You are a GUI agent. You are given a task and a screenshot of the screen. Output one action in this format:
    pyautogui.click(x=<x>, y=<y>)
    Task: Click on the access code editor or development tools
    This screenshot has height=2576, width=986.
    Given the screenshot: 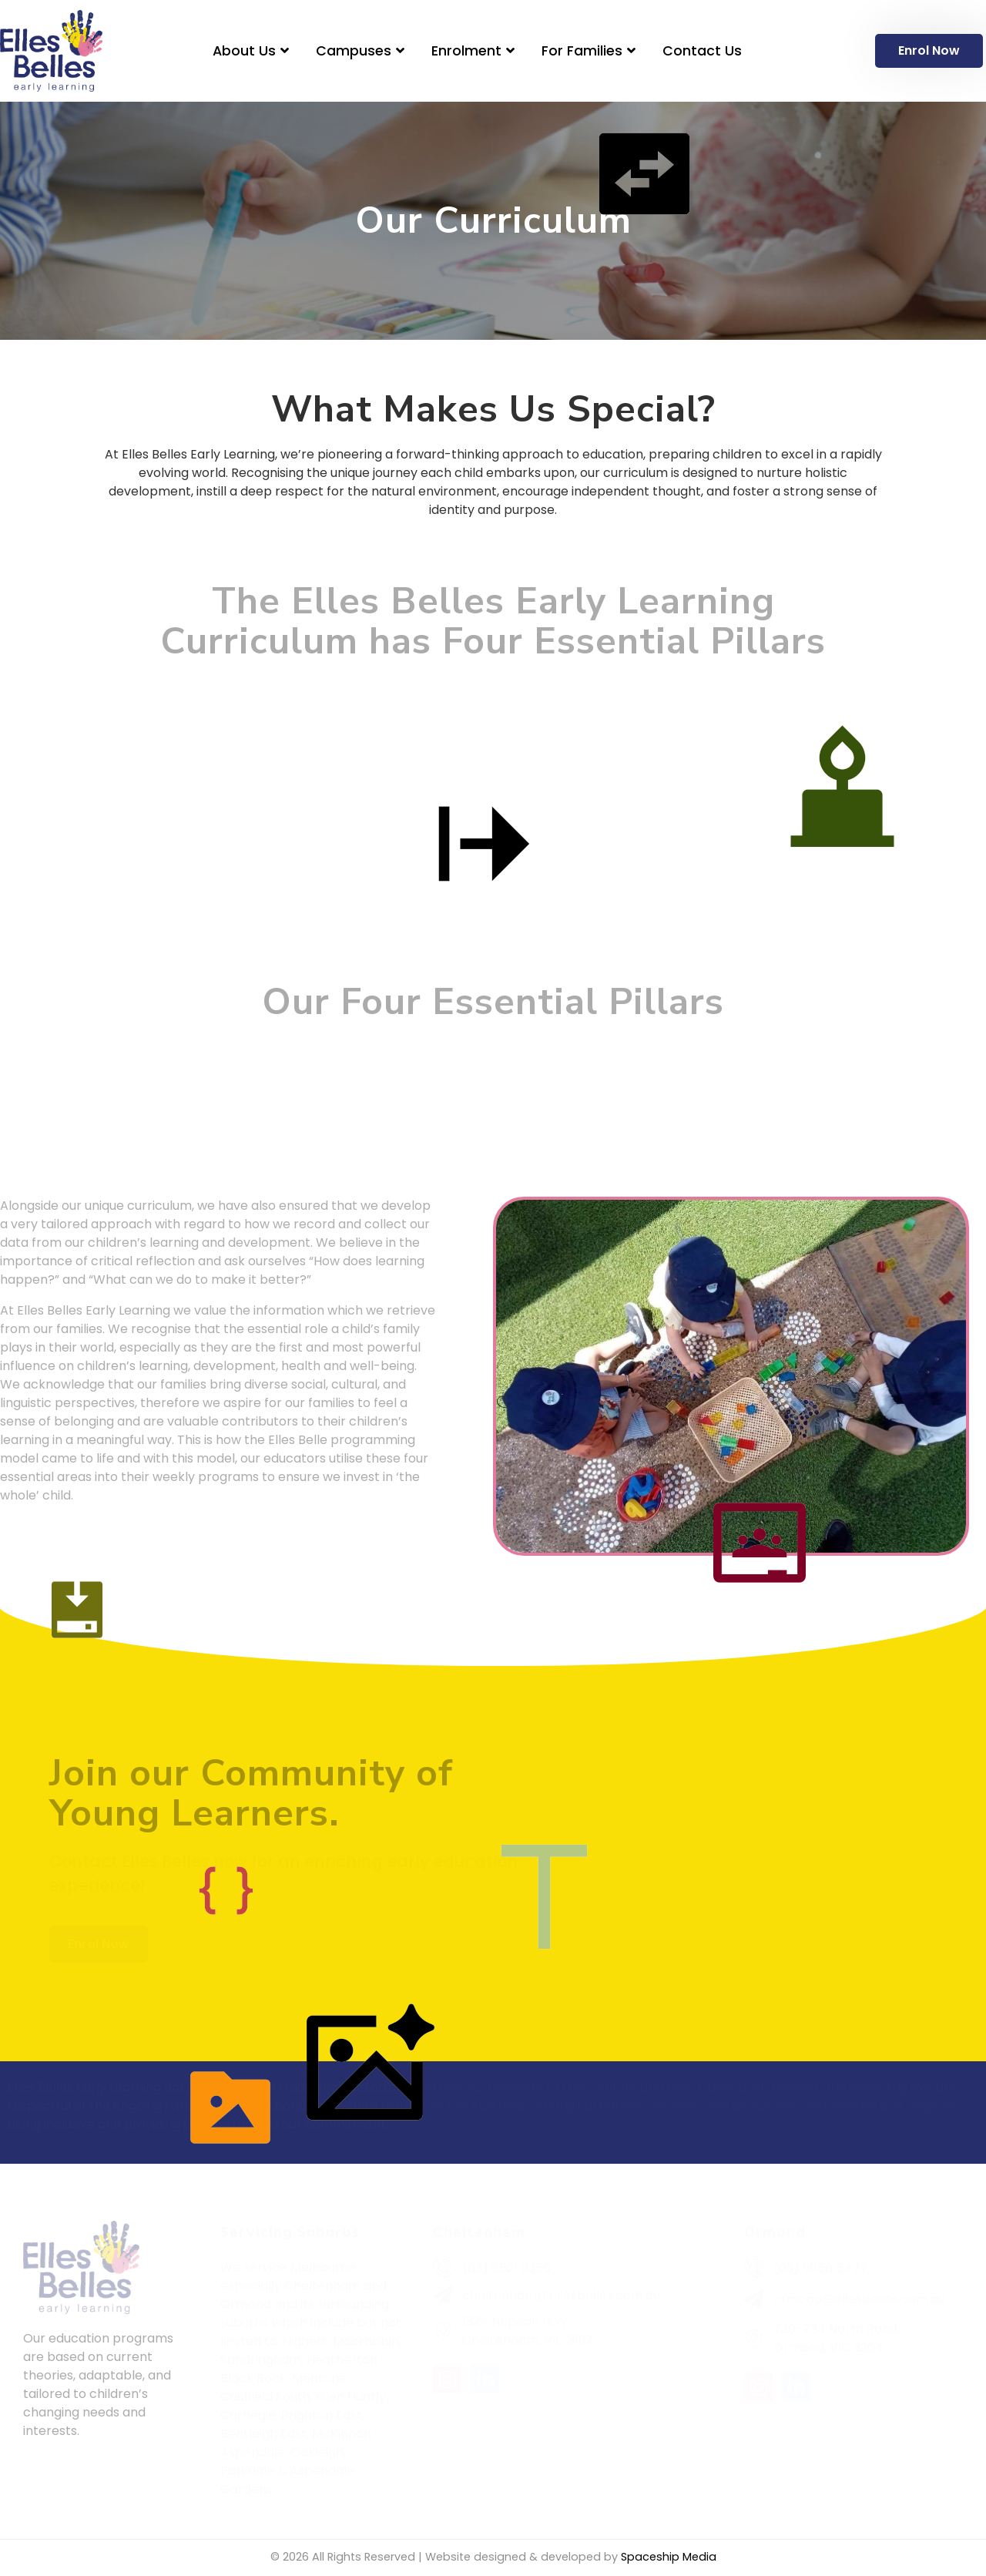 What is the action you would take?
    pyautogui.click(x=226, y=1890)
    